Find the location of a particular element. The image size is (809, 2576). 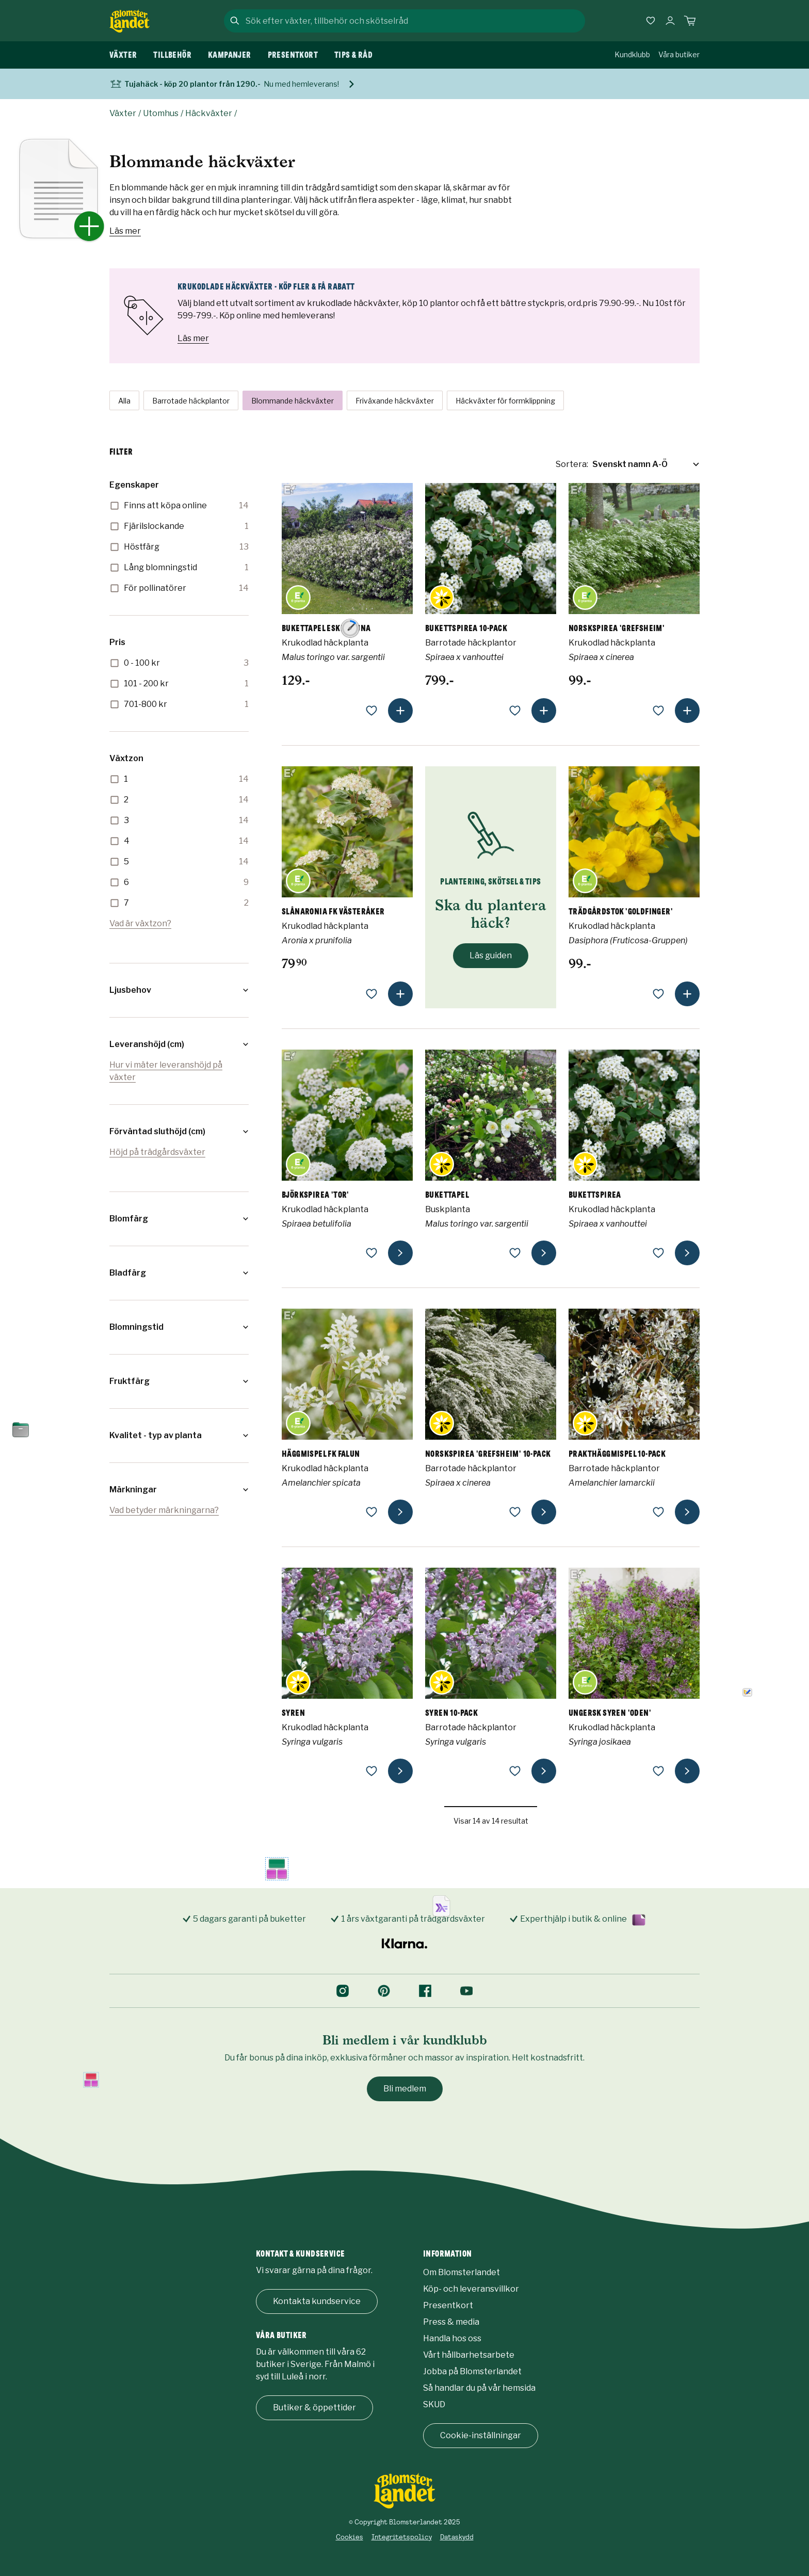

a haskell source code file is located at coordinates (441, 1906).